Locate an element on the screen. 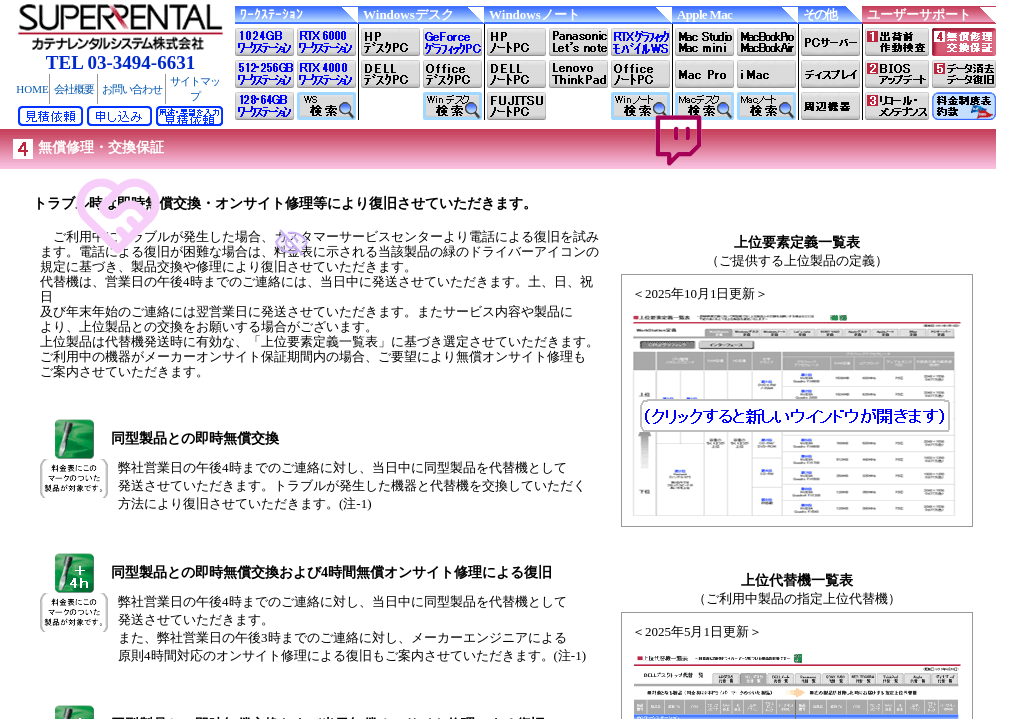 The image size is (1014, 720). support a charitable cause or donation is located at coordinates (118, 216).